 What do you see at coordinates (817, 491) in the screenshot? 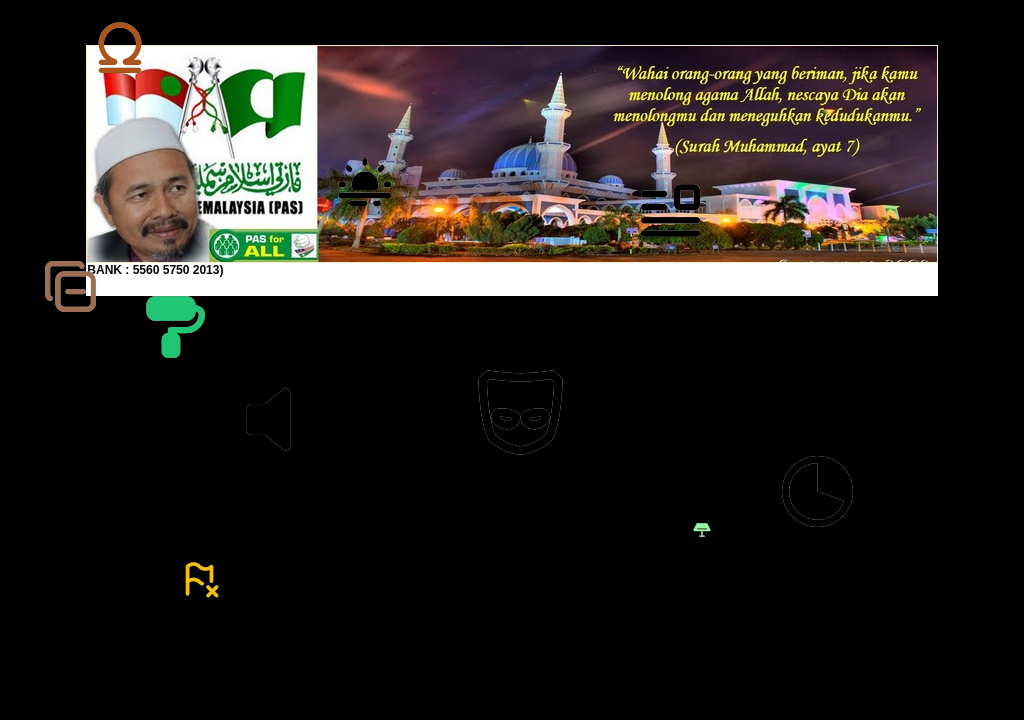
I see `indicates 30% progress or completion` at bounding box center [817, 491].